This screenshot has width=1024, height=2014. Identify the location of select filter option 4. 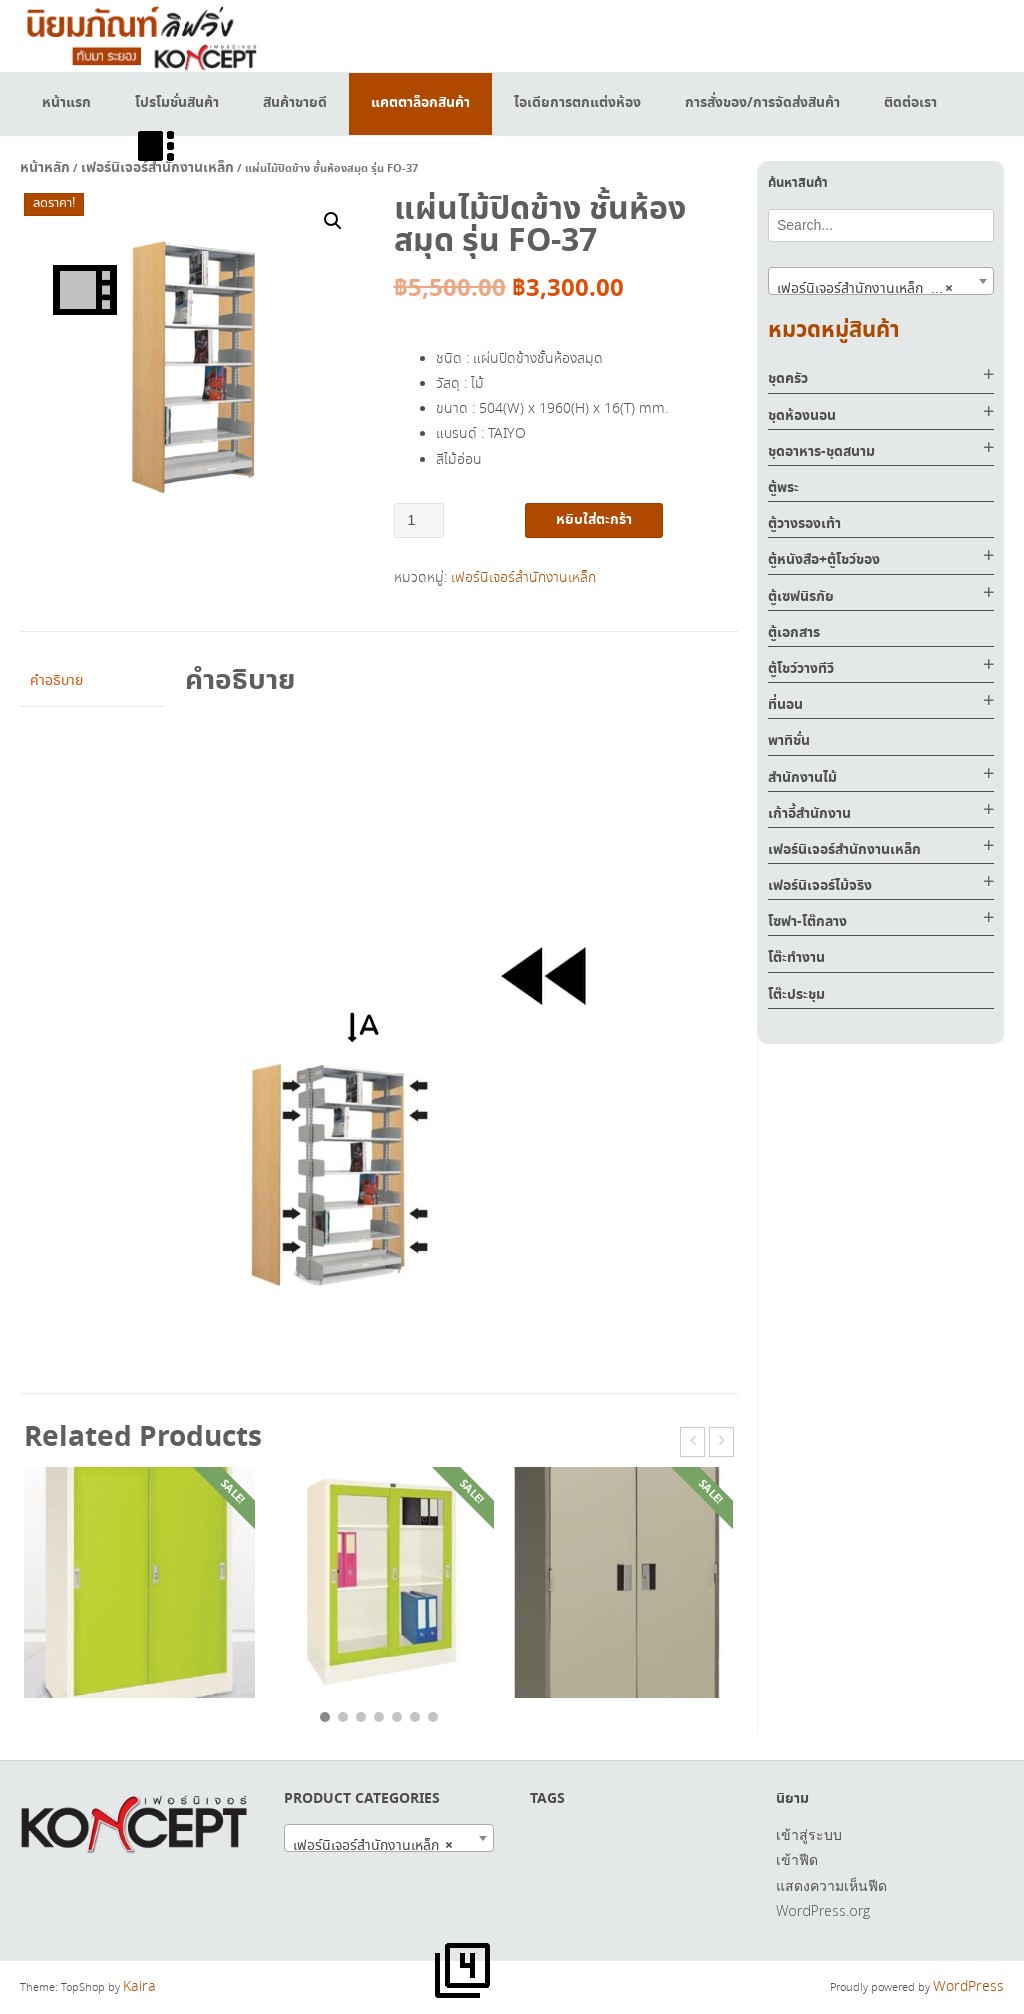
(462, 1970).